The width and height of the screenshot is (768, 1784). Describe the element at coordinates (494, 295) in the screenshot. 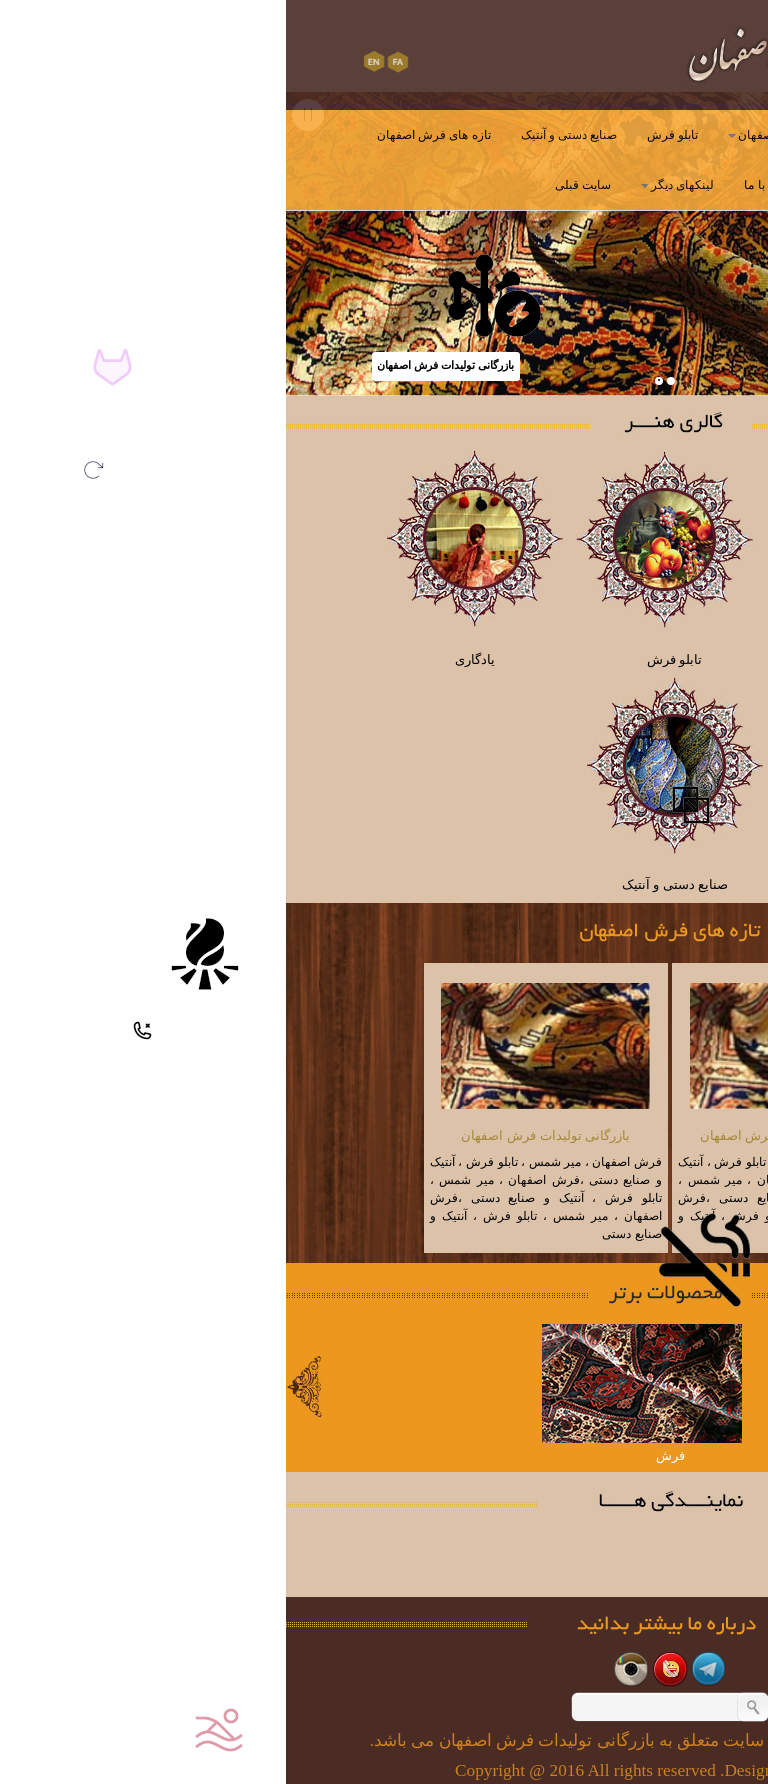

I see `access AI-powered network automation` at that location.